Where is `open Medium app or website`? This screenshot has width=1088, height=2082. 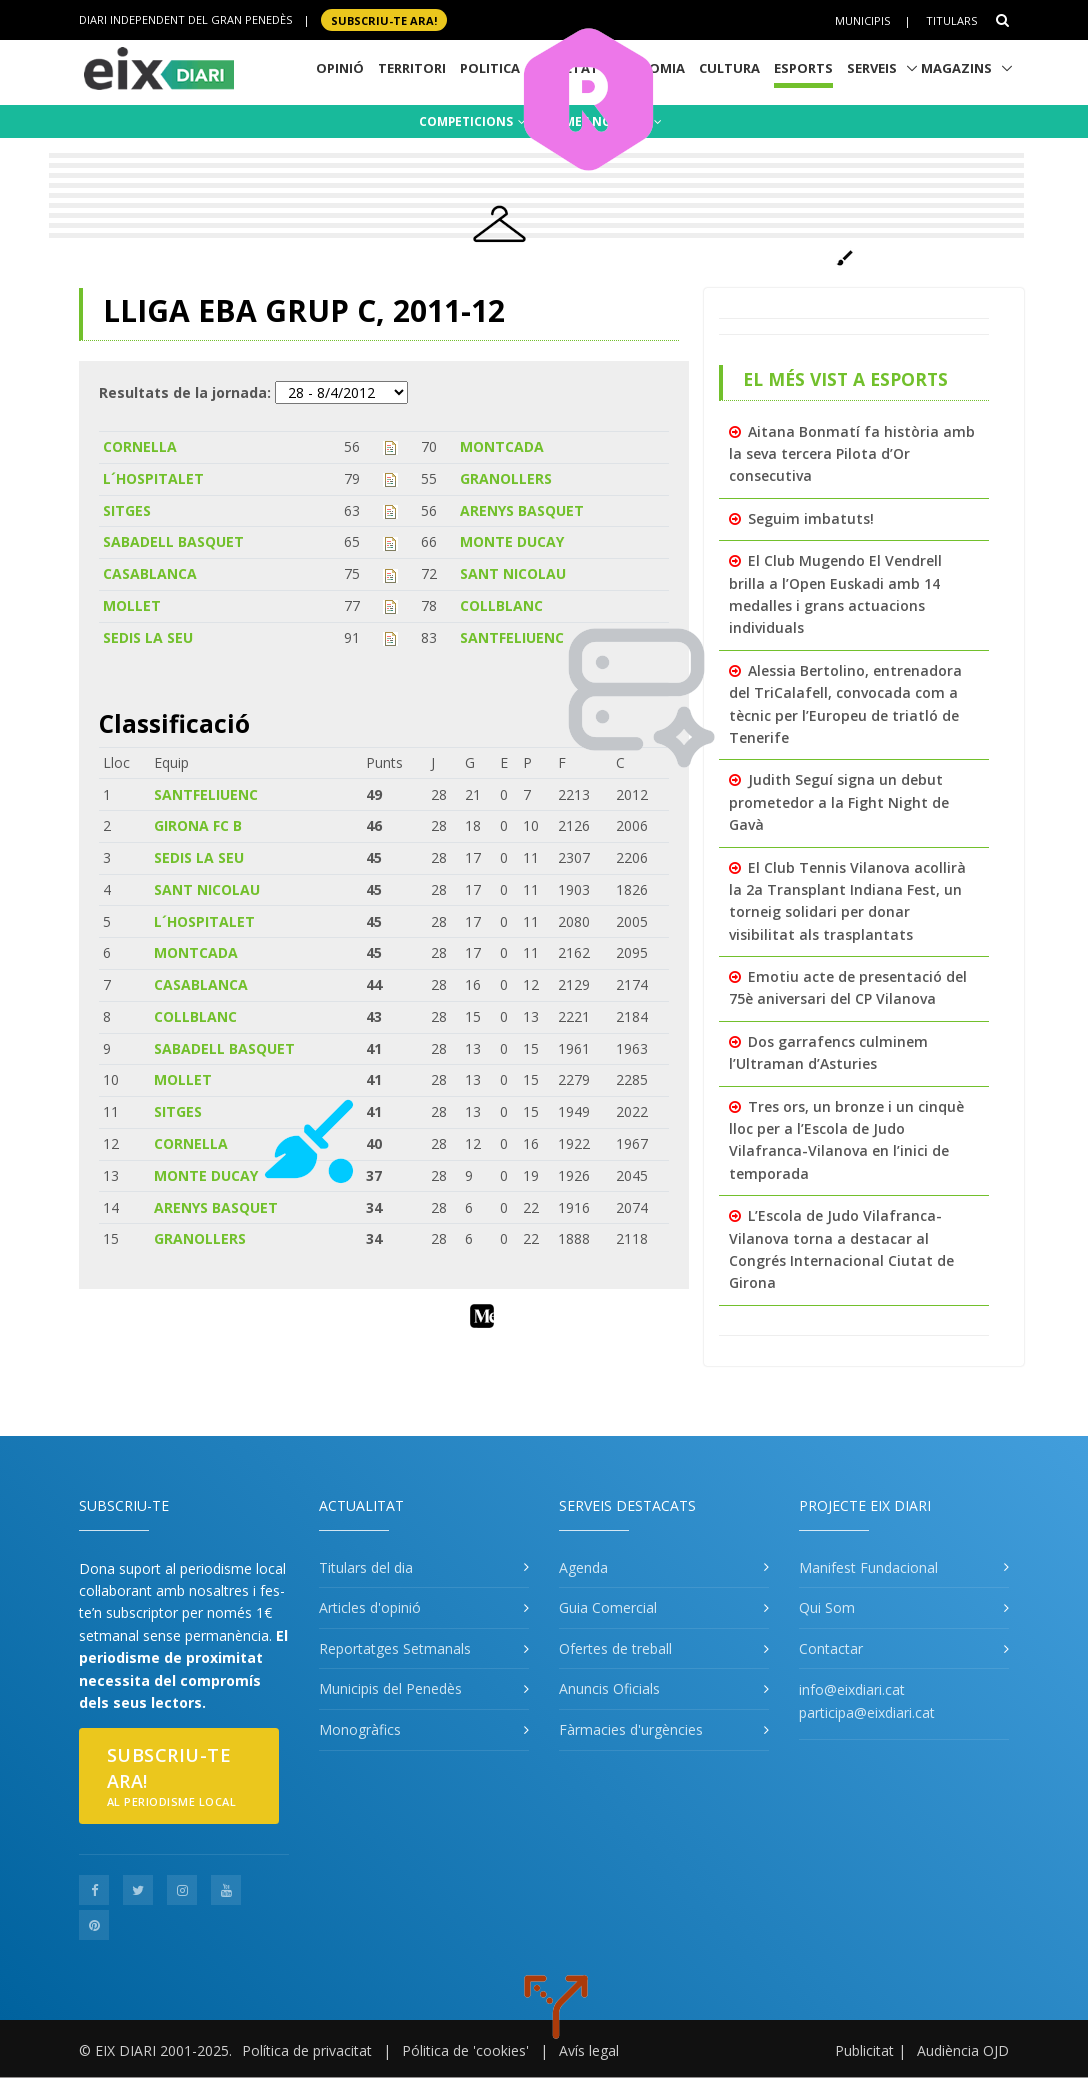
open Medium app or website is located at coordinates (482, 1316).